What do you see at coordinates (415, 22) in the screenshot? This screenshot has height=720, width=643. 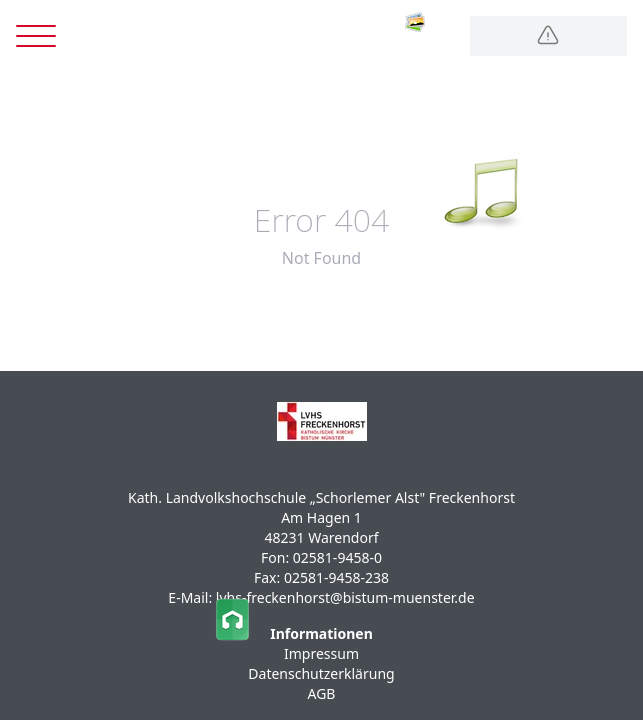 I see `access your photo library` at bounding box center [415, 22].